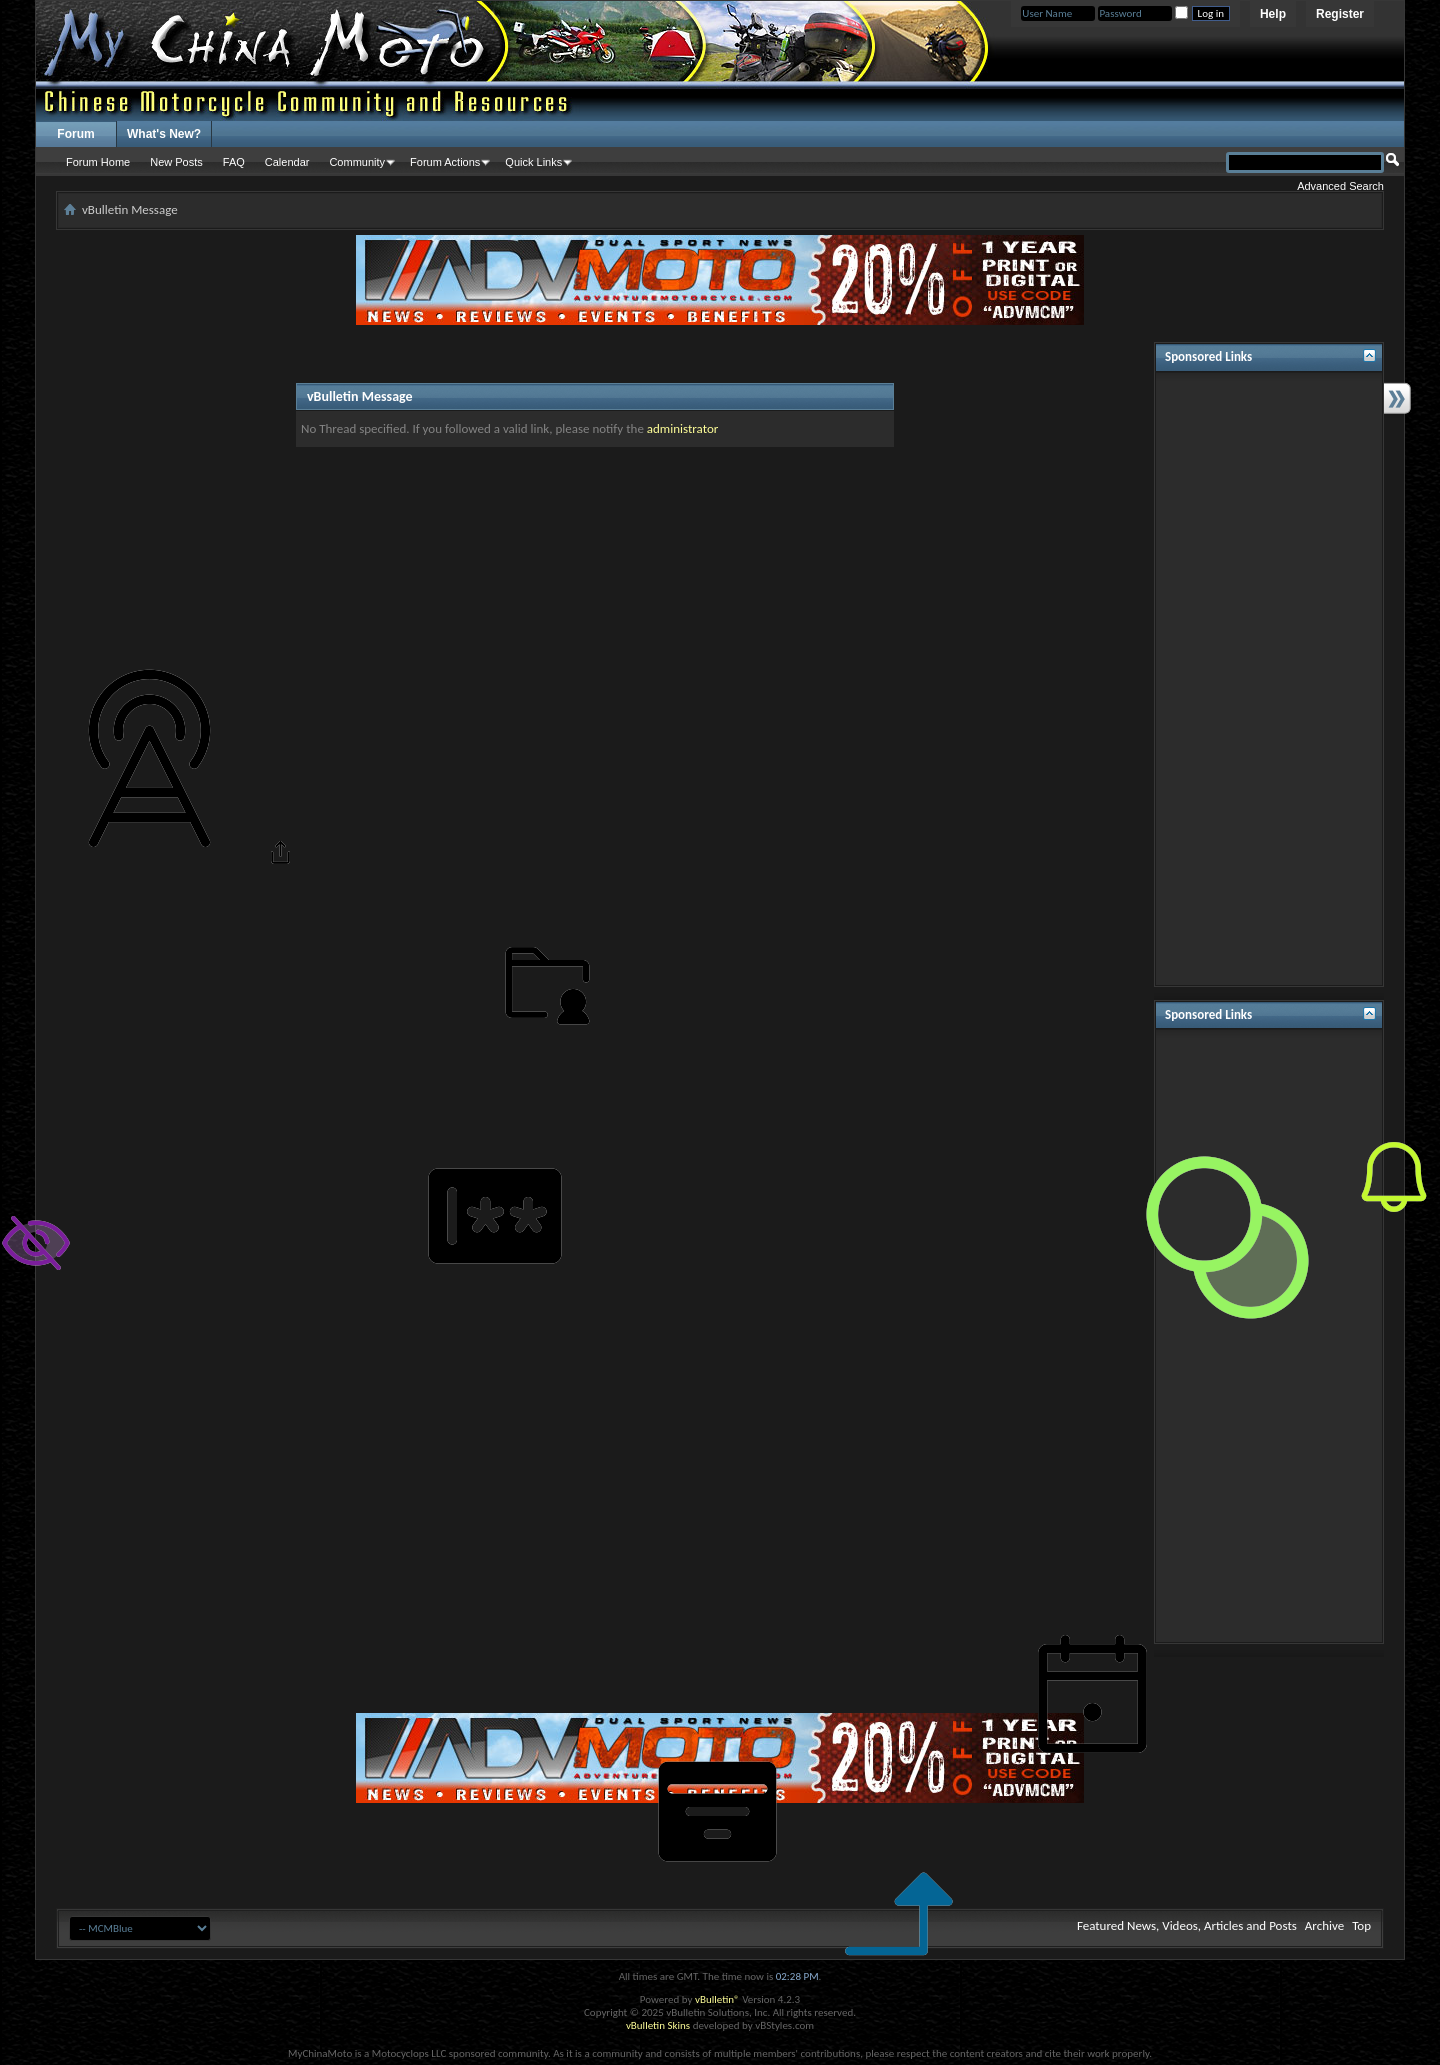  What do you see at coordinates (280, 852) in the screenshot?
I see `share content to another app or platform` at bounding box center [280, 852].